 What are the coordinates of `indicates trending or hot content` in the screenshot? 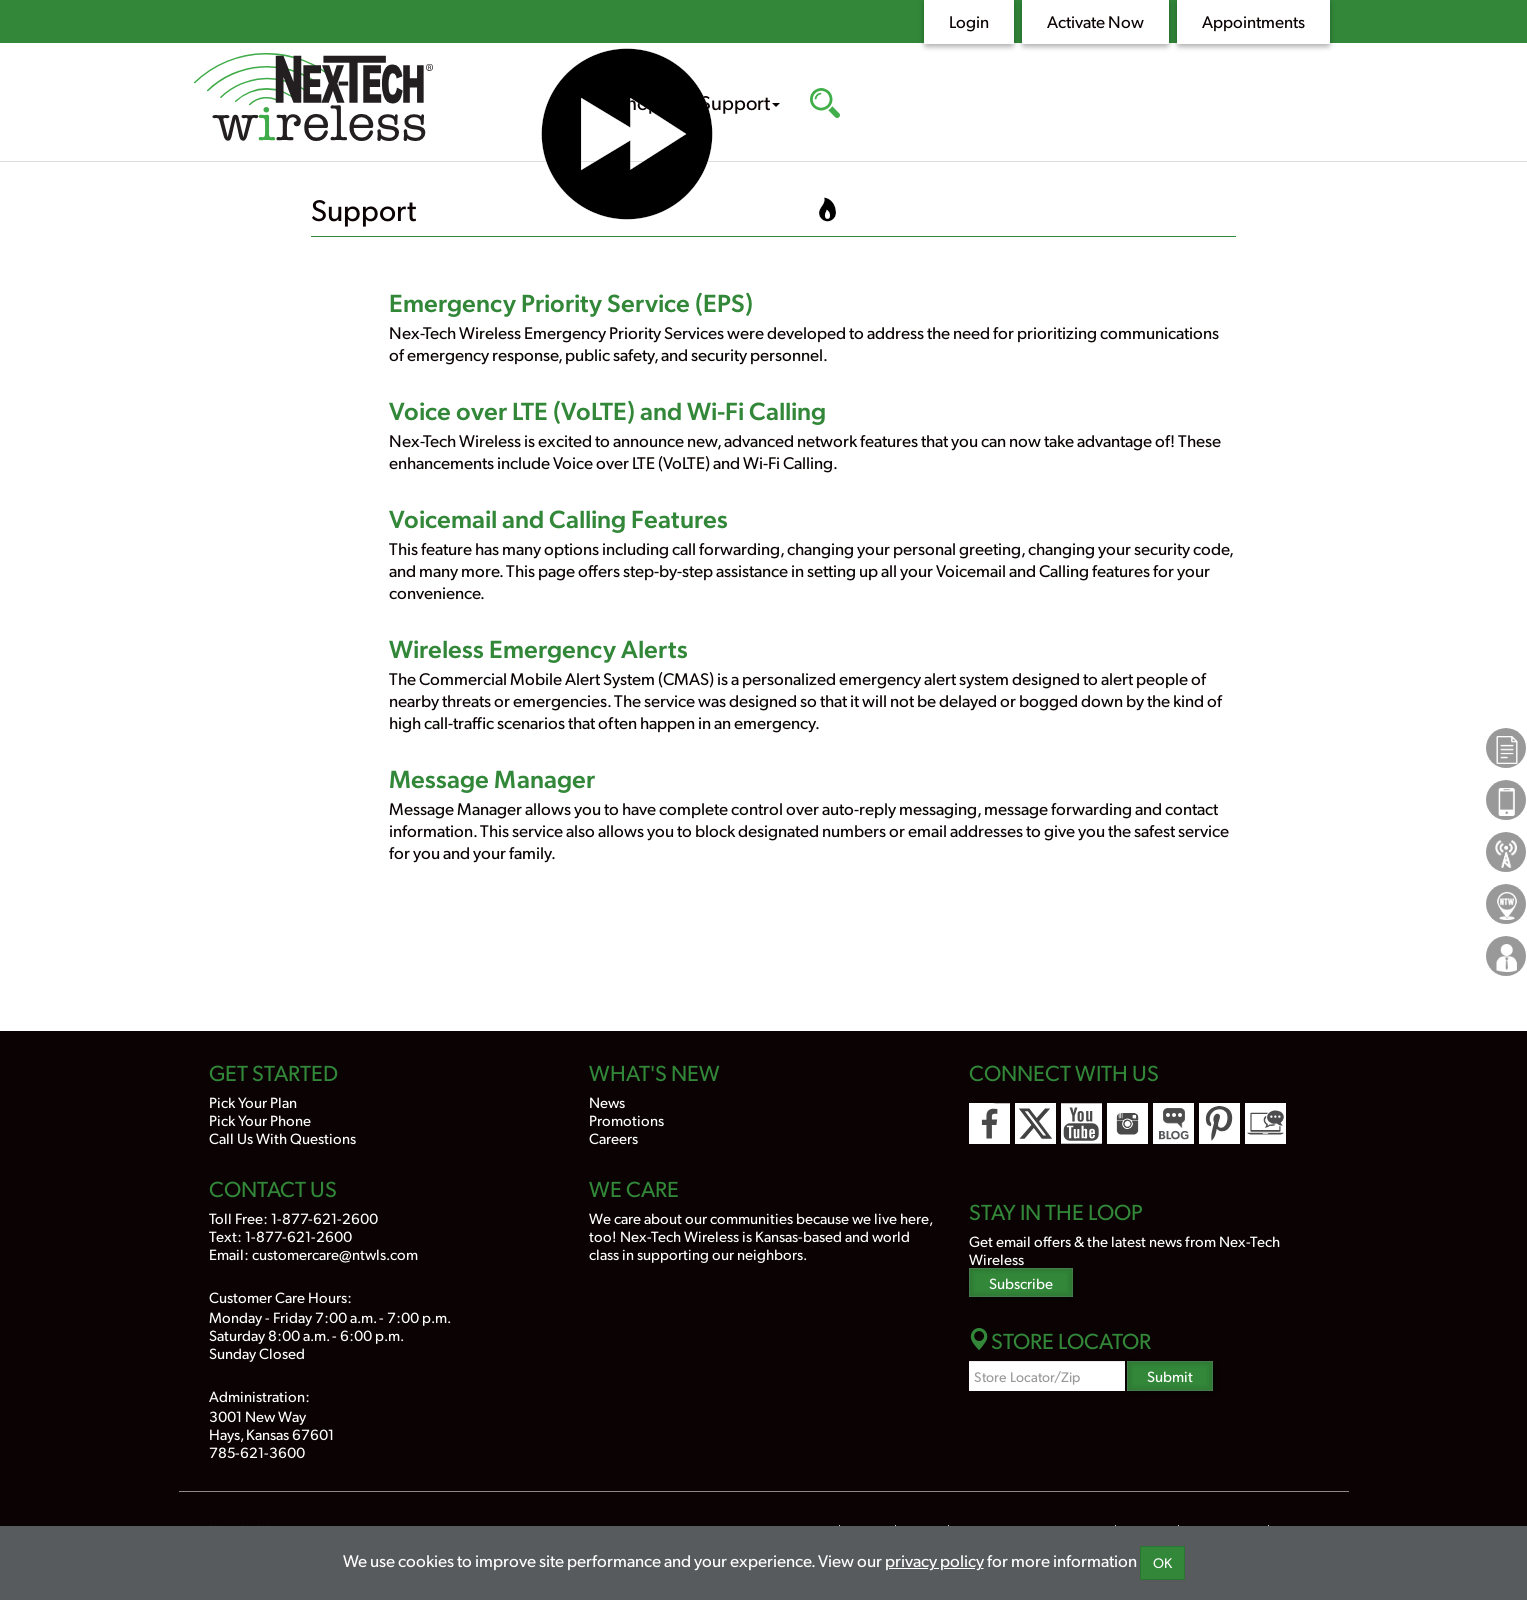 It's located at (827, 209).